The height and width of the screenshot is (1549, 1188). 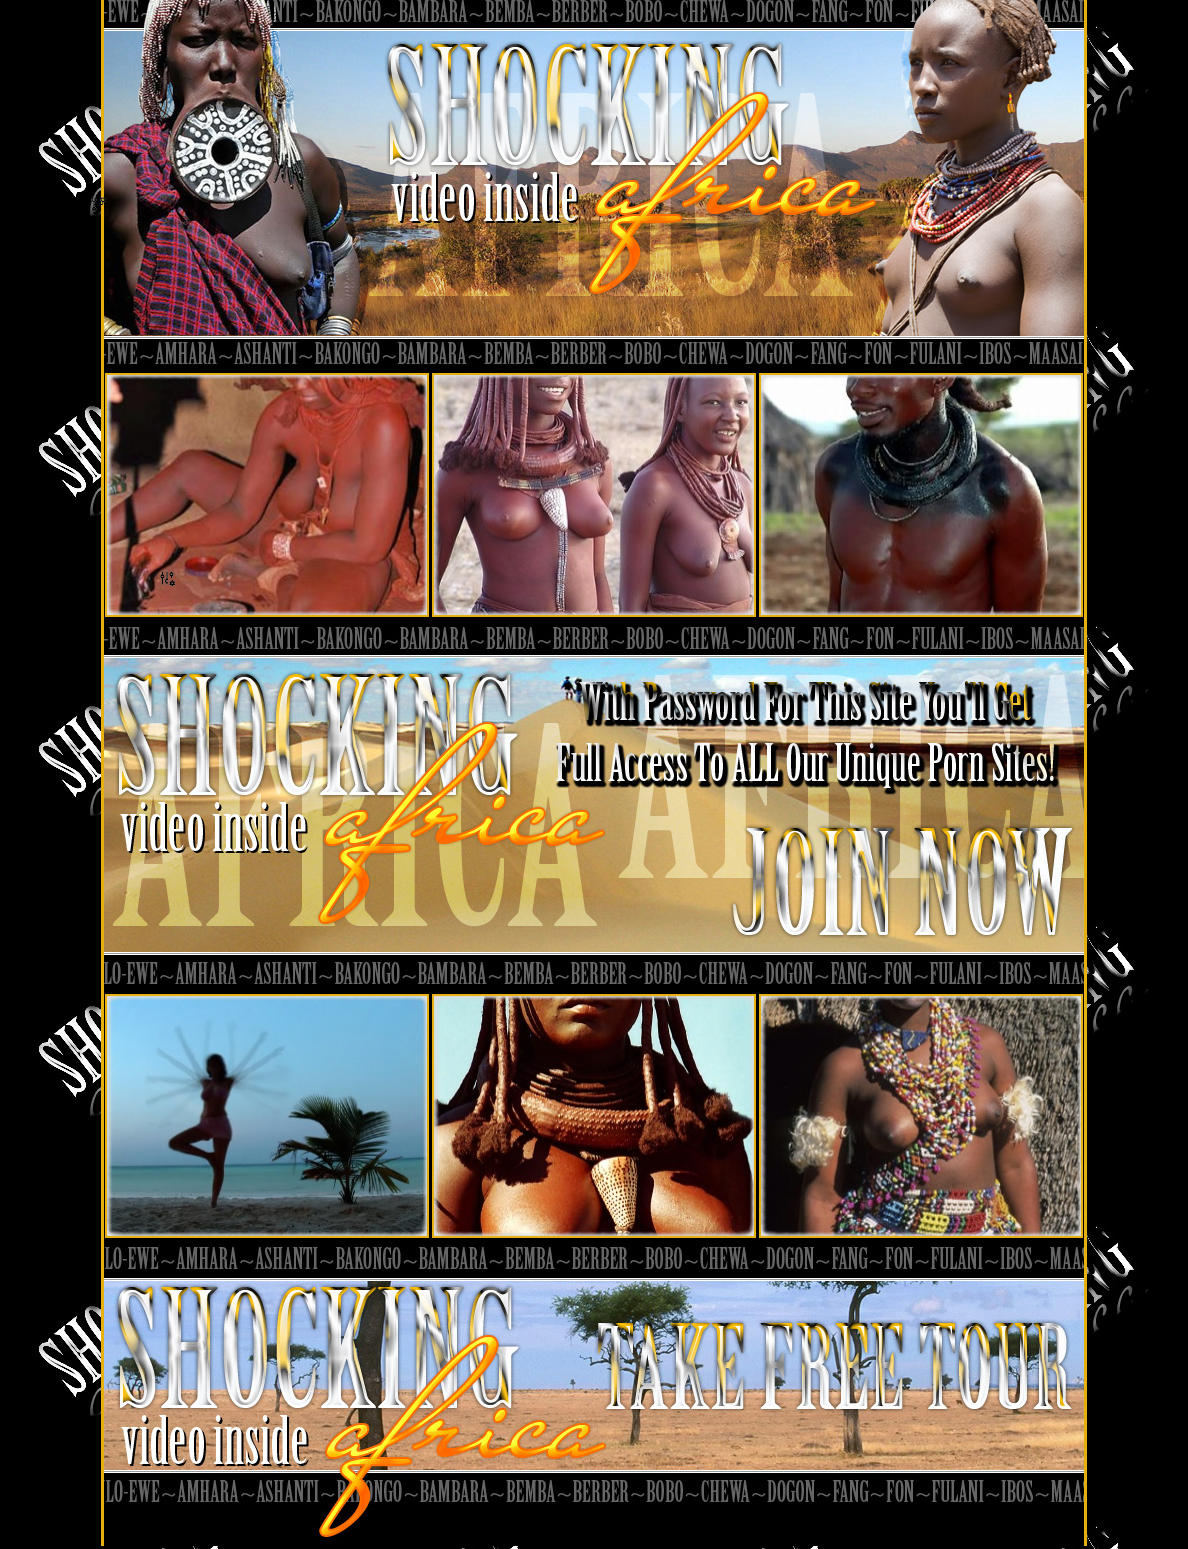 What do you see at coordinates (167, 578) in the screenshot?
I see `access advanced settings or configuration options` at bounding box center [167, 578].